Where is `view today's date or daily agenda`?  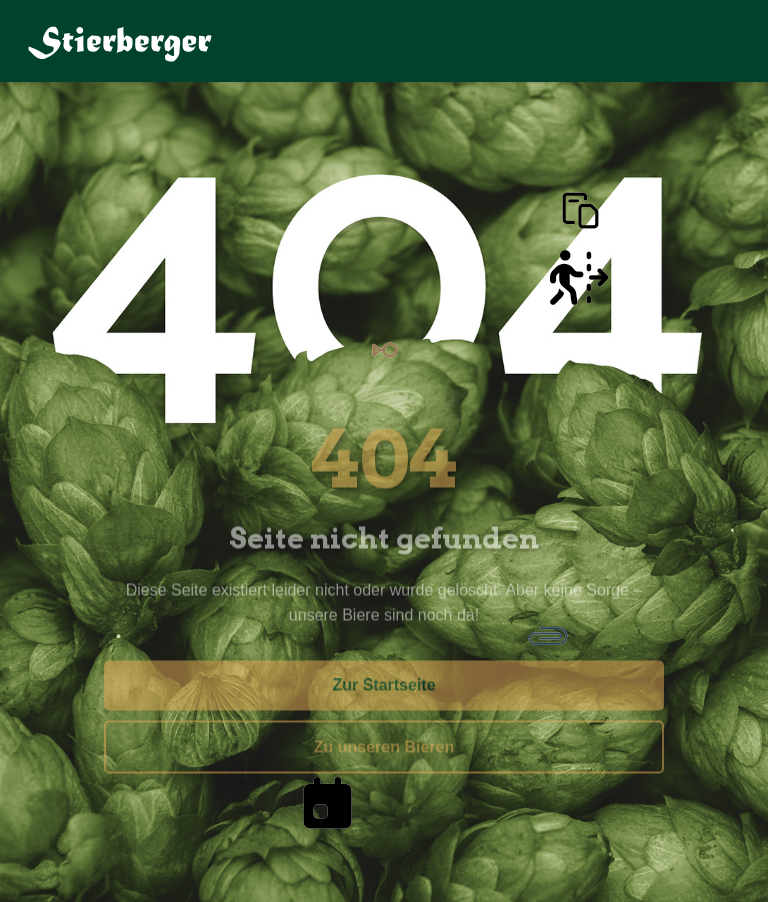 view today's date or daily agenda is located at coordinates (327, 804).